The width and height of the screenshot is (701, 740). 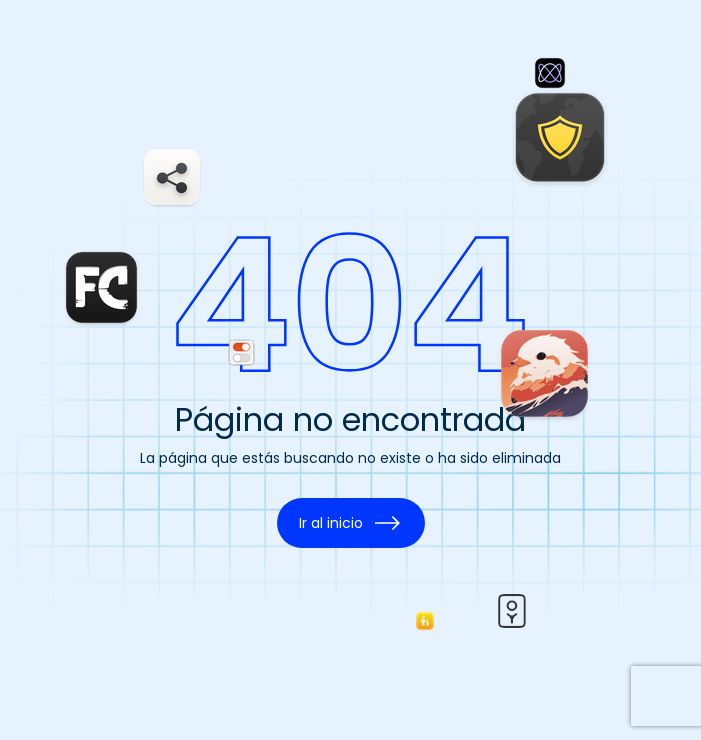 I want to click on access Time Machine backups, so click(x=513, y=611).